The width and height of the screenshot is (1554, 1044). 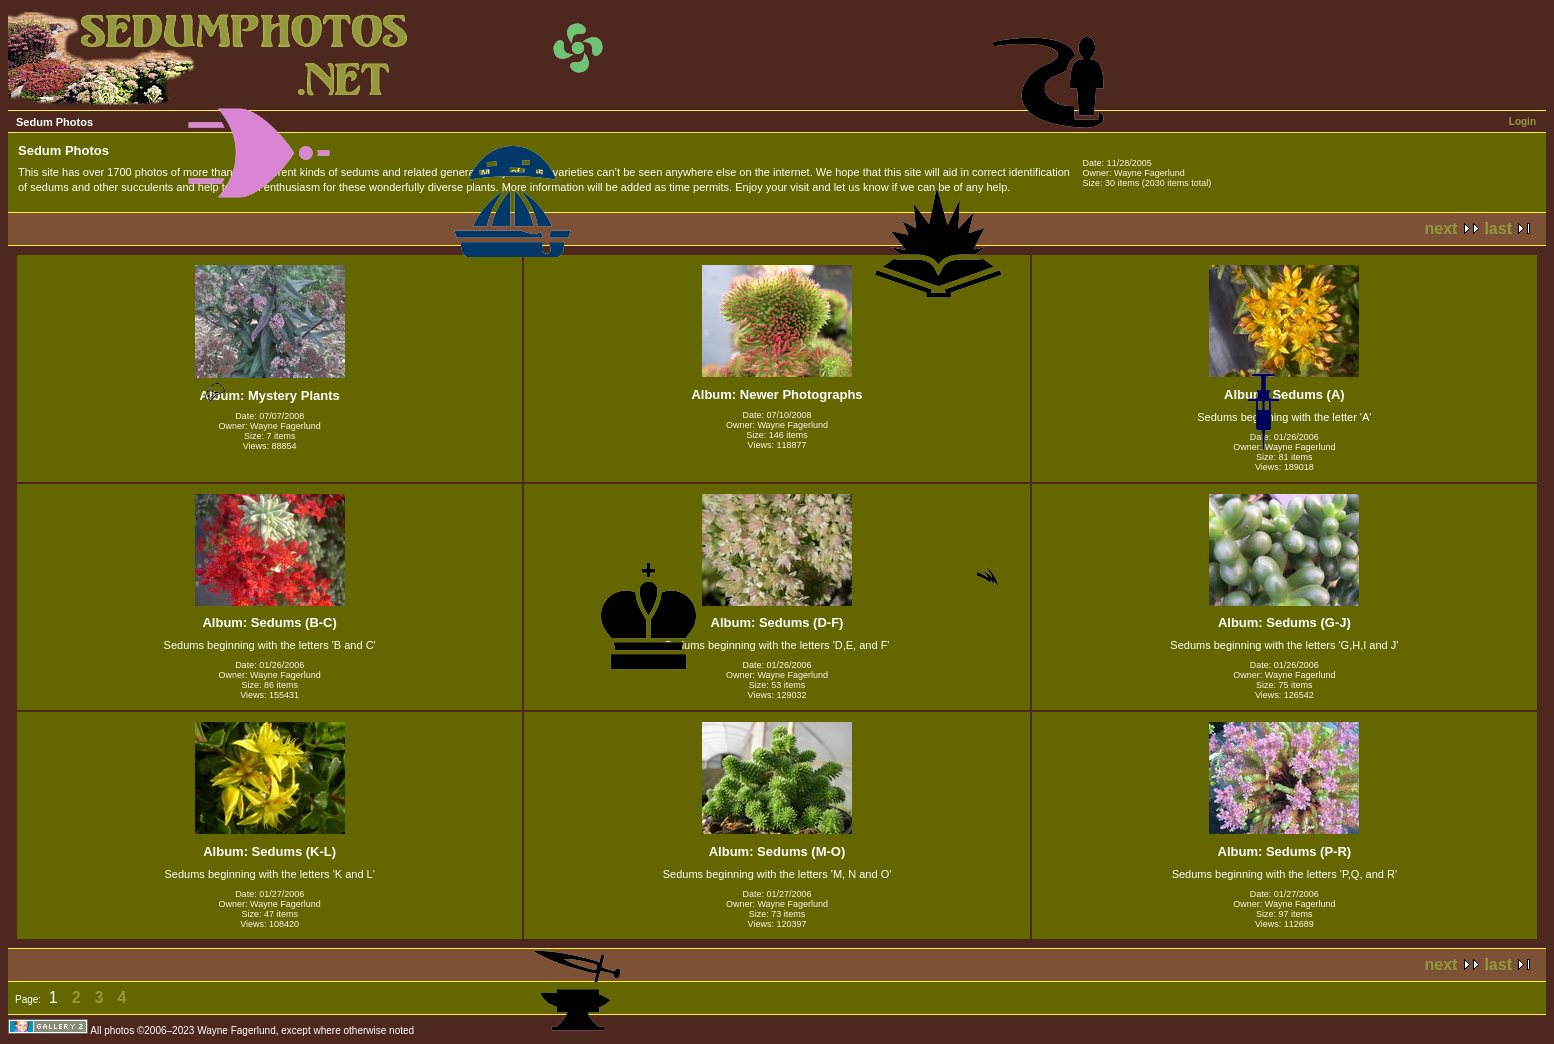 I want to click on access knowledge base or learning resources, so click(x=938, y=252).